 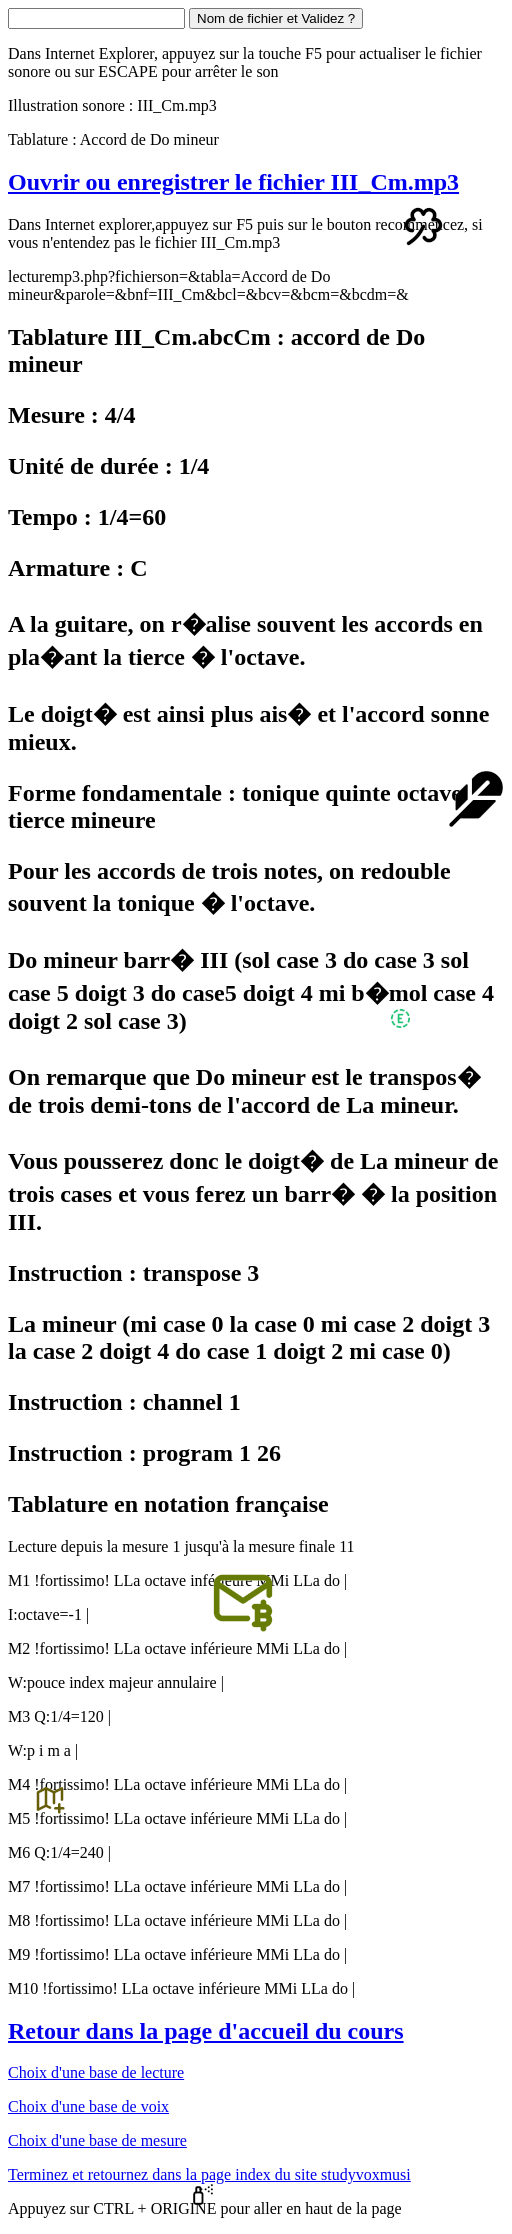 What do you see at coordinates (243, 1598) in the screenshot?
I see `receive bitcoin payment notifications` at bounding box center [243, 1598].